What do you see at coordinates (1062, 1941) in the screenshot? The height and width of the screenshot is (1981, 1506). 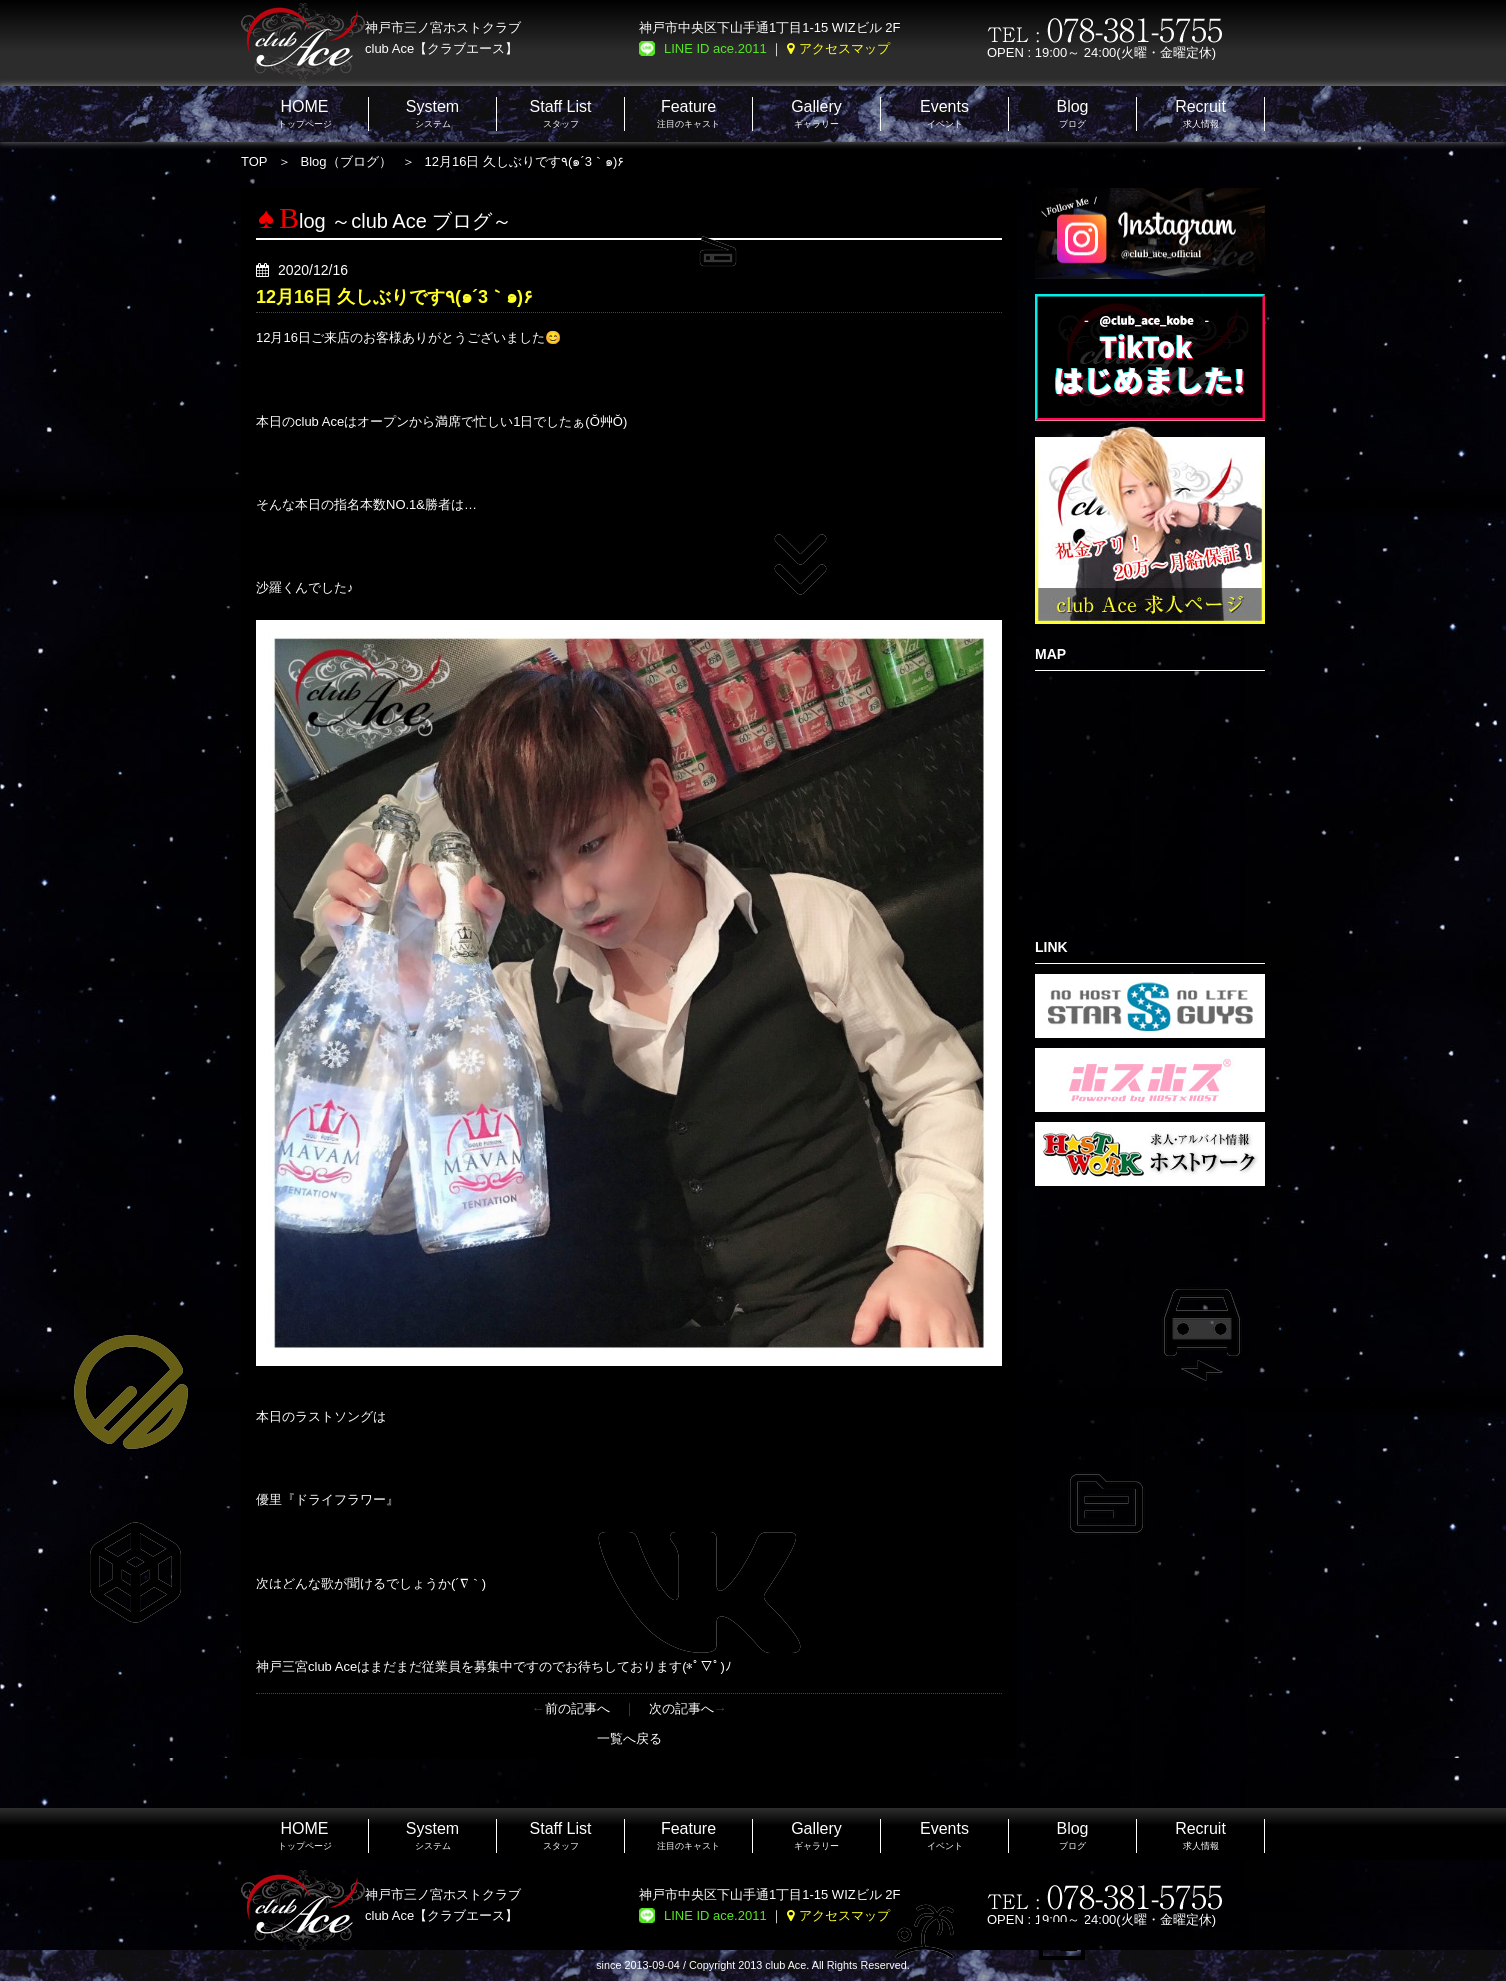 I see `enable picture-in-picture mode` at bounding box center [1062, 1941].